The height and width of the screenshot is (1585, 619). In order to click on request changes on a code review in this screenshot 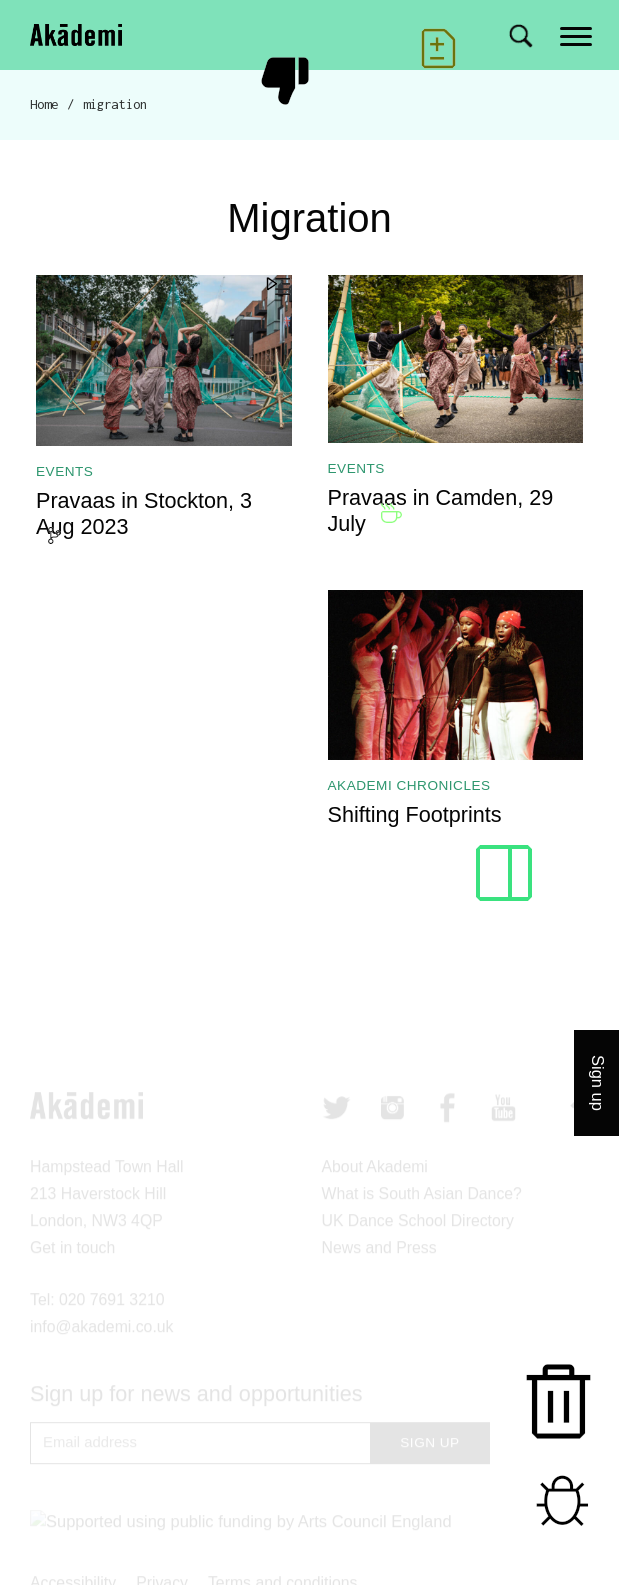, I will do `click(438, 48)`.